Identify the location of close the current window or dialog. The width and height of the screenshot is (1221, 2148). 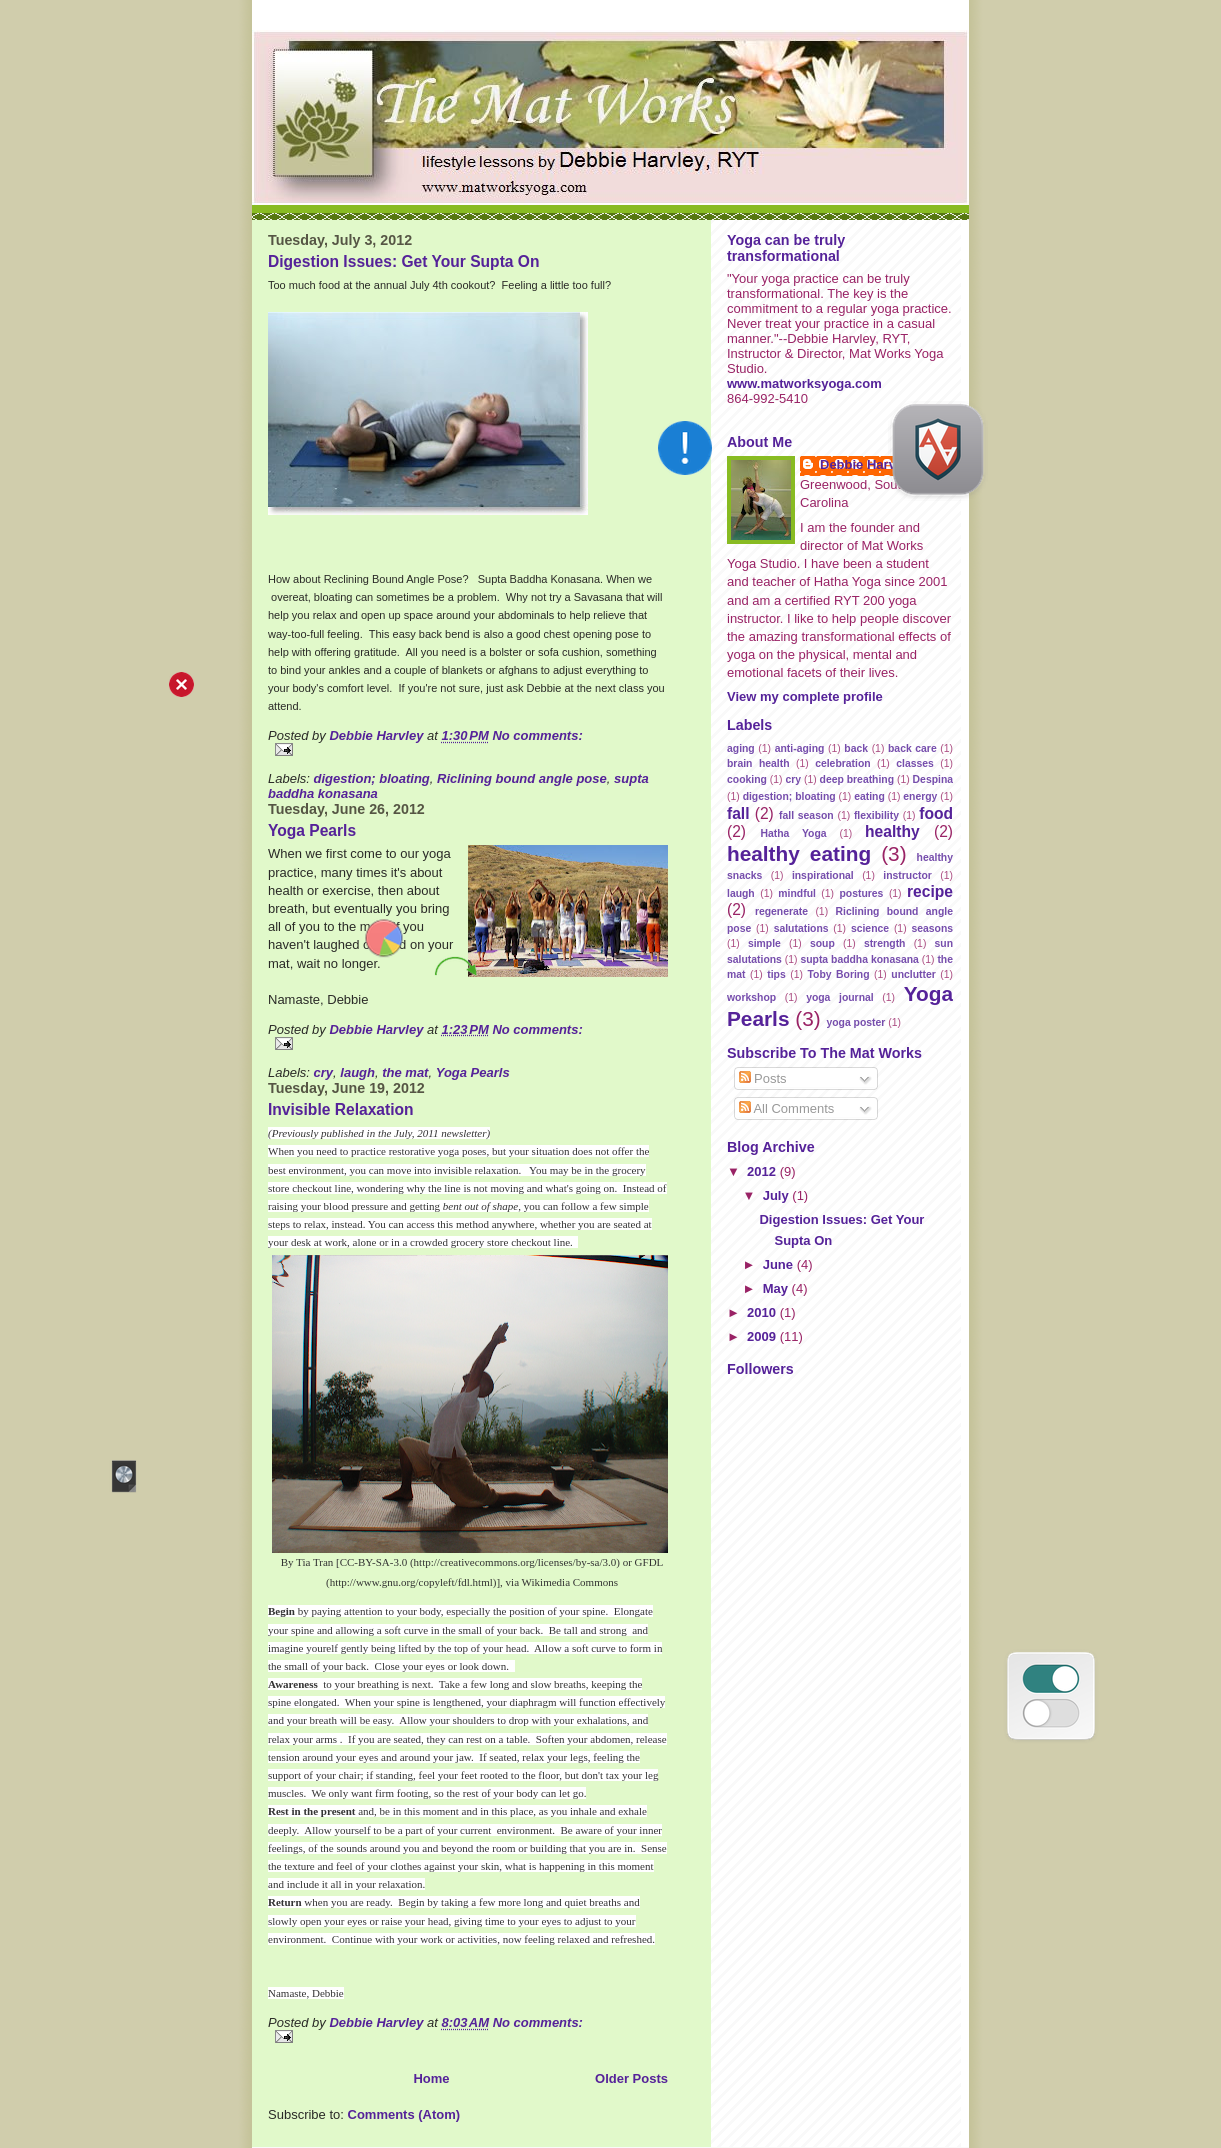
(181, 684).